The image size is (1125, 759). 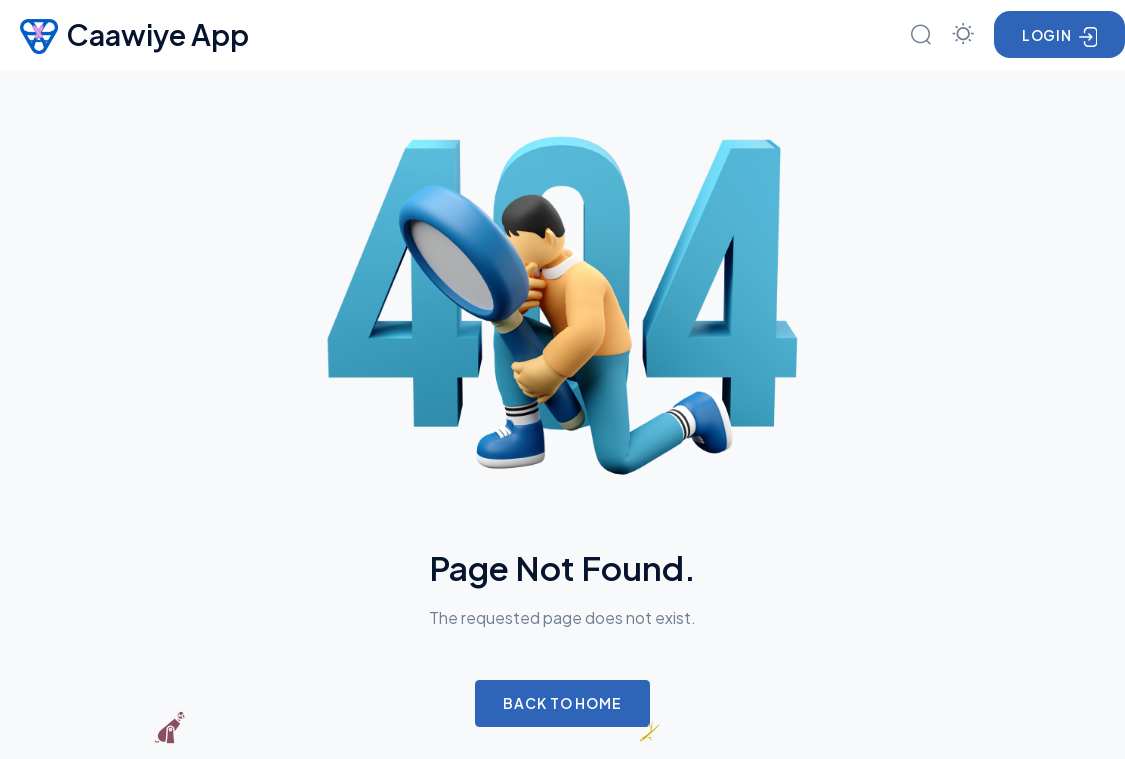 What do you see at coordinates (649, 731) in the screenshot?
I see `wooden stick or branch resource item` at bounding box center [649, 731].